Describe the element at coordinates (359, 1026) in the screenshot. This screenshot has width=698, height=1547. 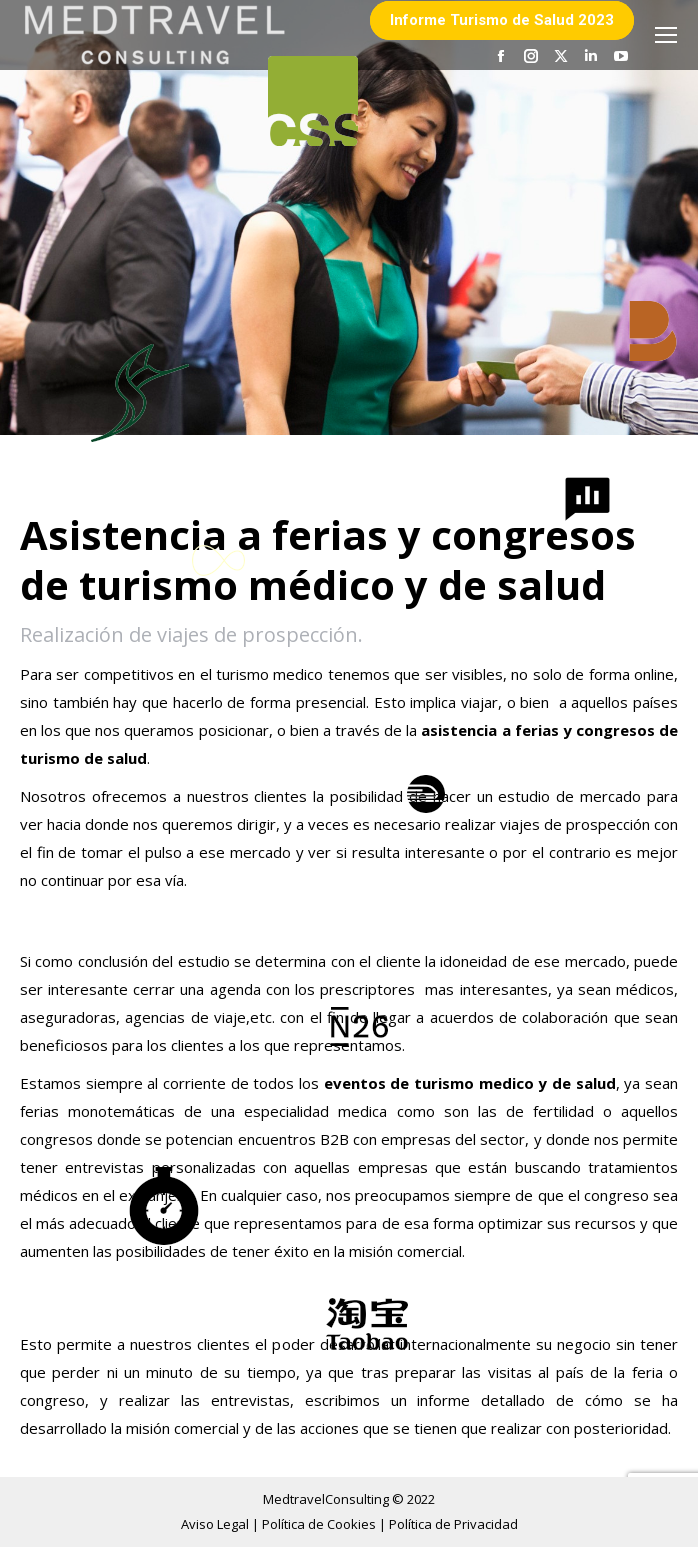
I see `open the N26 banking app` at that location.